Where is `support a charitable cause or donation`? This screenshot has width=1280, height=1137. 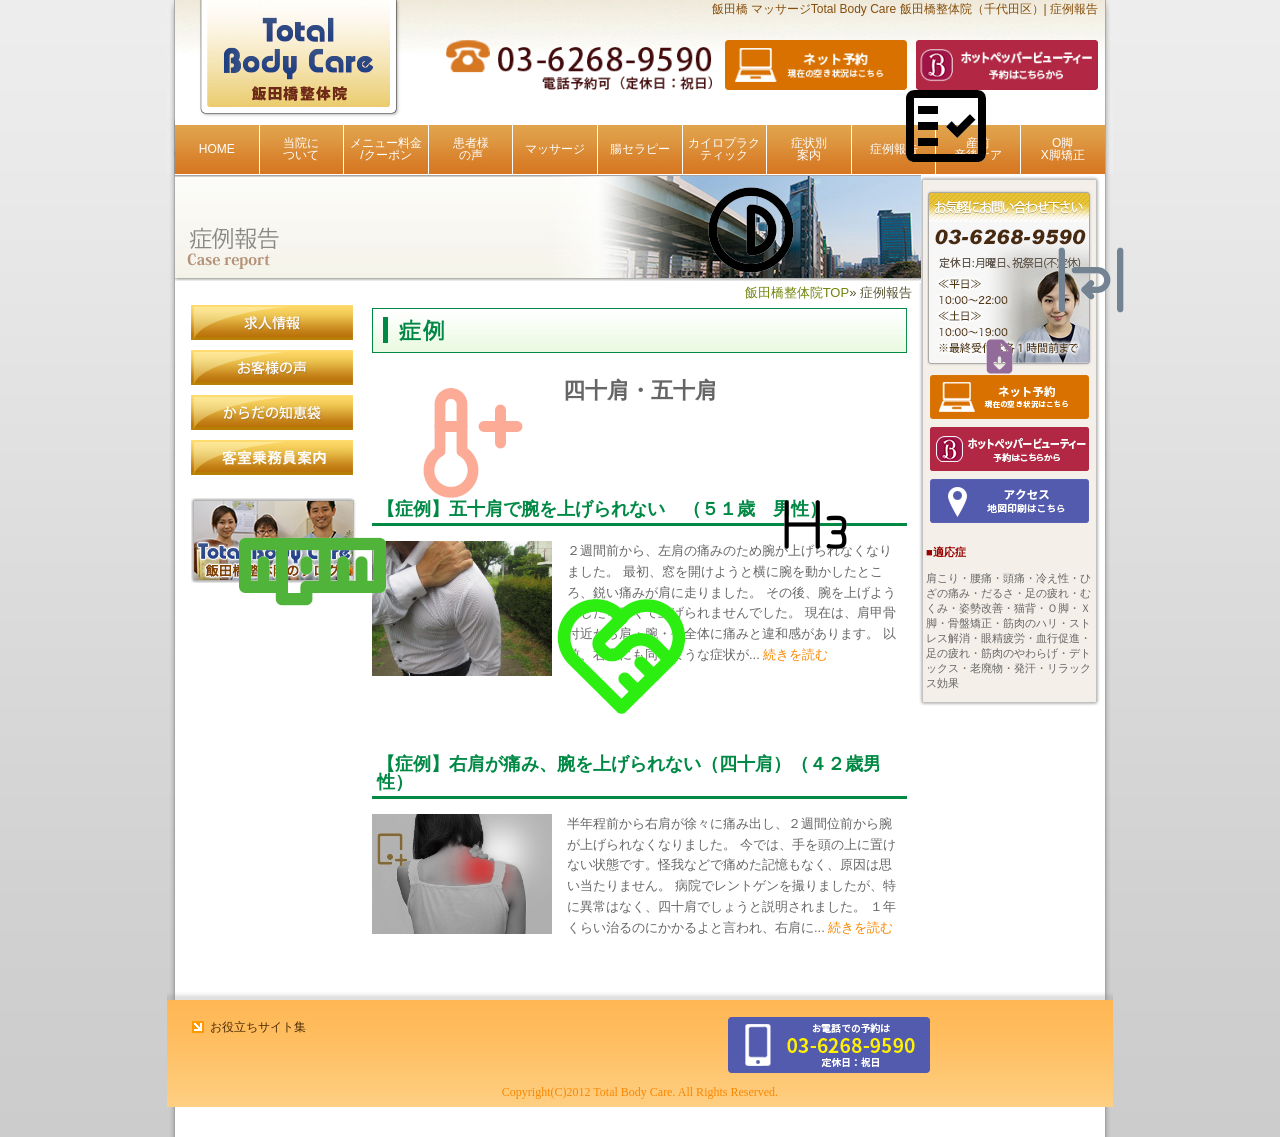 support a charitable cause or donation is located at coordinates (621, 656).